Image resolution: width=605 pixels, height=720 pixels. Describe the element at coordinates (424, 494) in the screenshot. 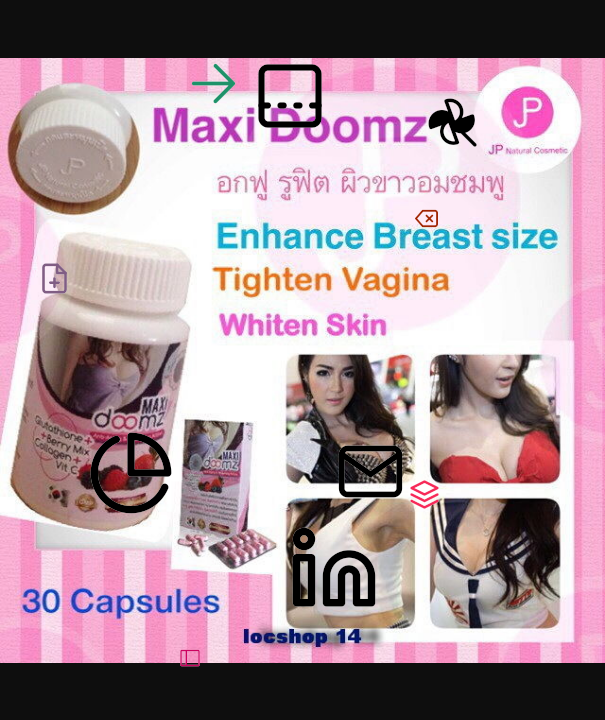

I see `view or manage layers` at that location.